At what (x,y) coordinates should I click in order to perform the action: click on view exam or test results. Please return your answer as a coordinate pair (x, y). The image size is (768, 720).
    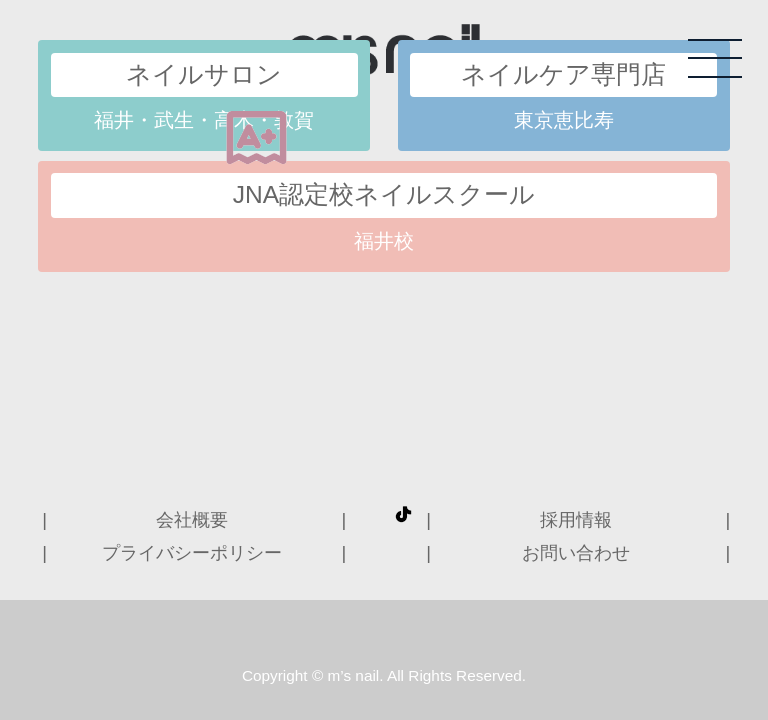
    Looking at the image, I should click on (256, 136).